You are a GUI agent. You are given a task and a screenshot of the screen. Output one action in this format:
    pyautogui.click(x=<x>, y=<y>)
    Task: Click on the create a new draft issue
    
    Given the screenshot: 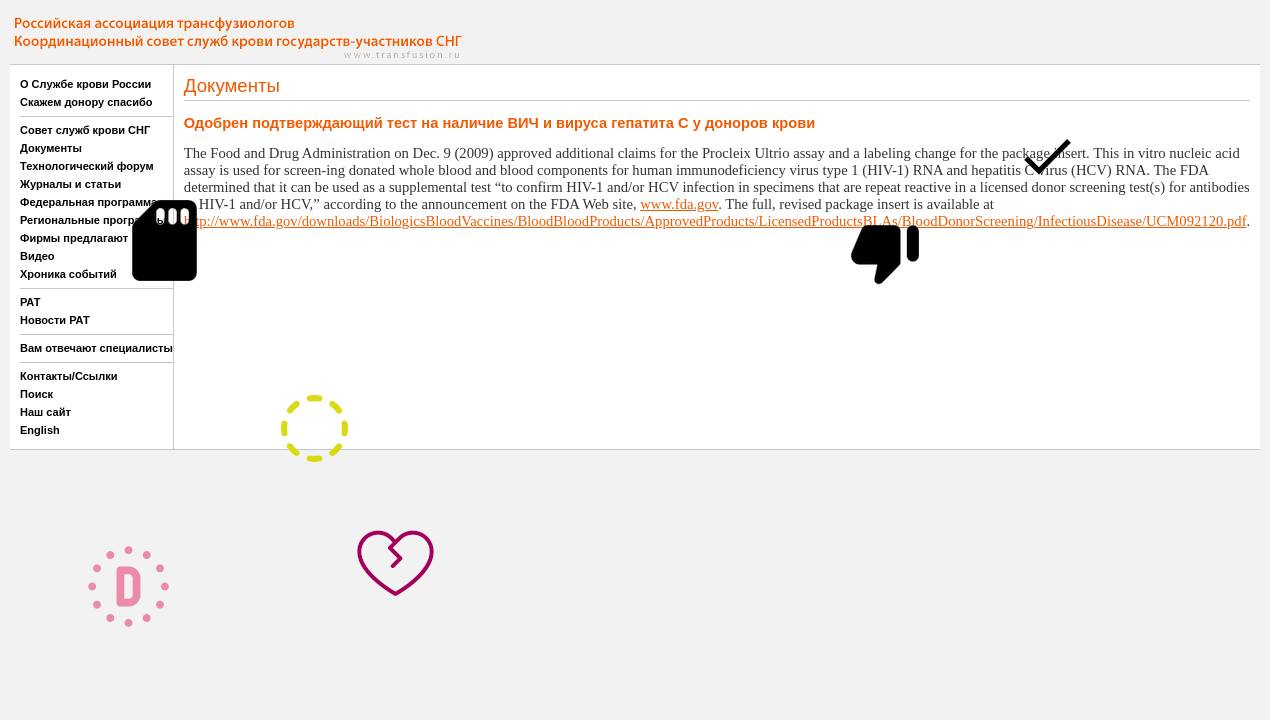 What is the action you would take?
    pyautogui.click(x=314, y=428)
    